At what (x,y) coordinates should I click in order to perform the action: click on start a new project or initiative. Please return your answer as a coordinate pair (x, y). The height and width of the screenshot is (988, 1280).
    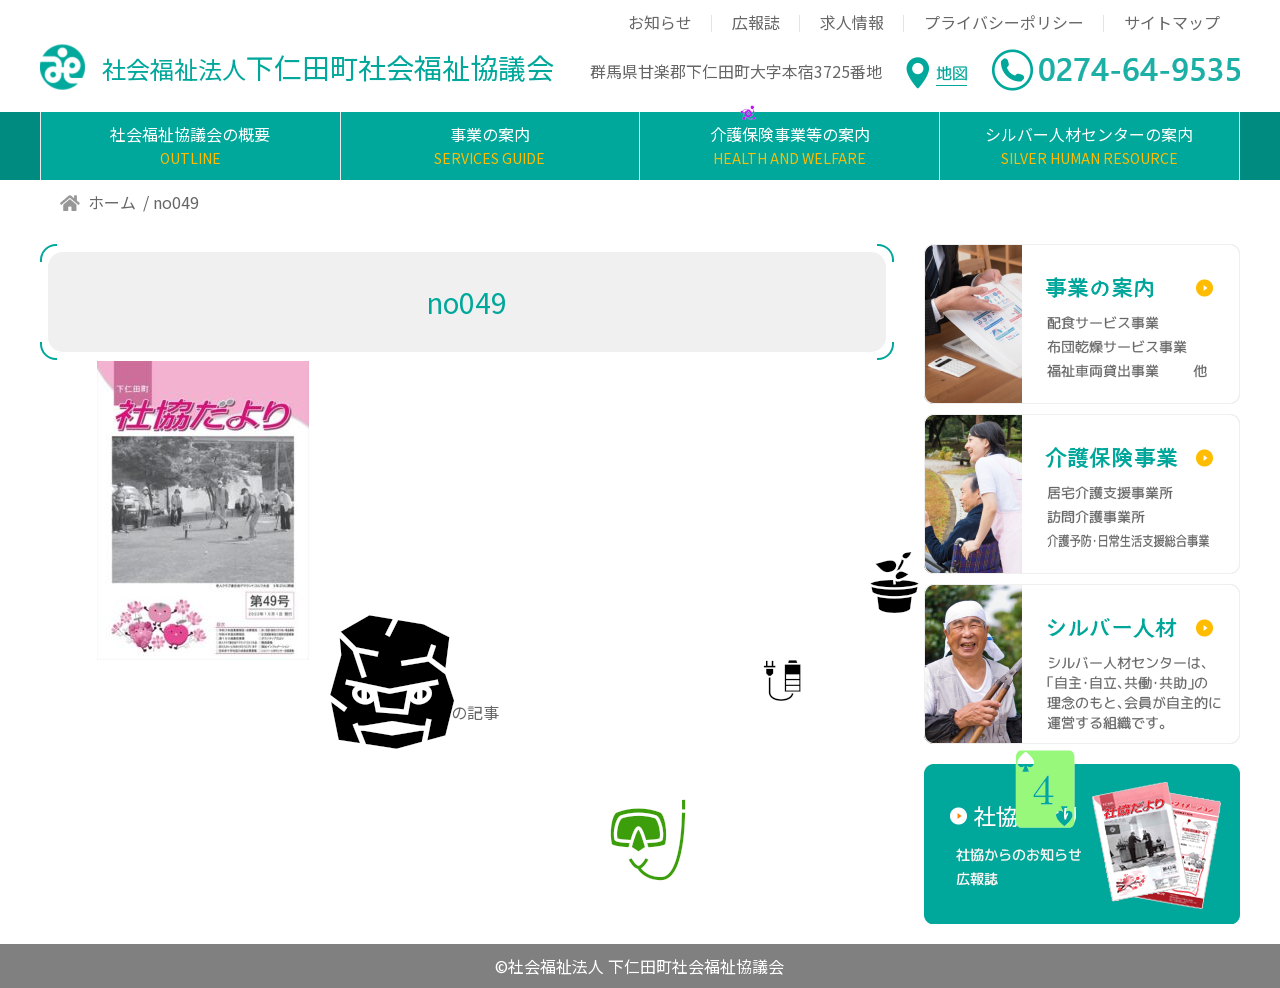
    Looking at the image, I should click on (894, 582).